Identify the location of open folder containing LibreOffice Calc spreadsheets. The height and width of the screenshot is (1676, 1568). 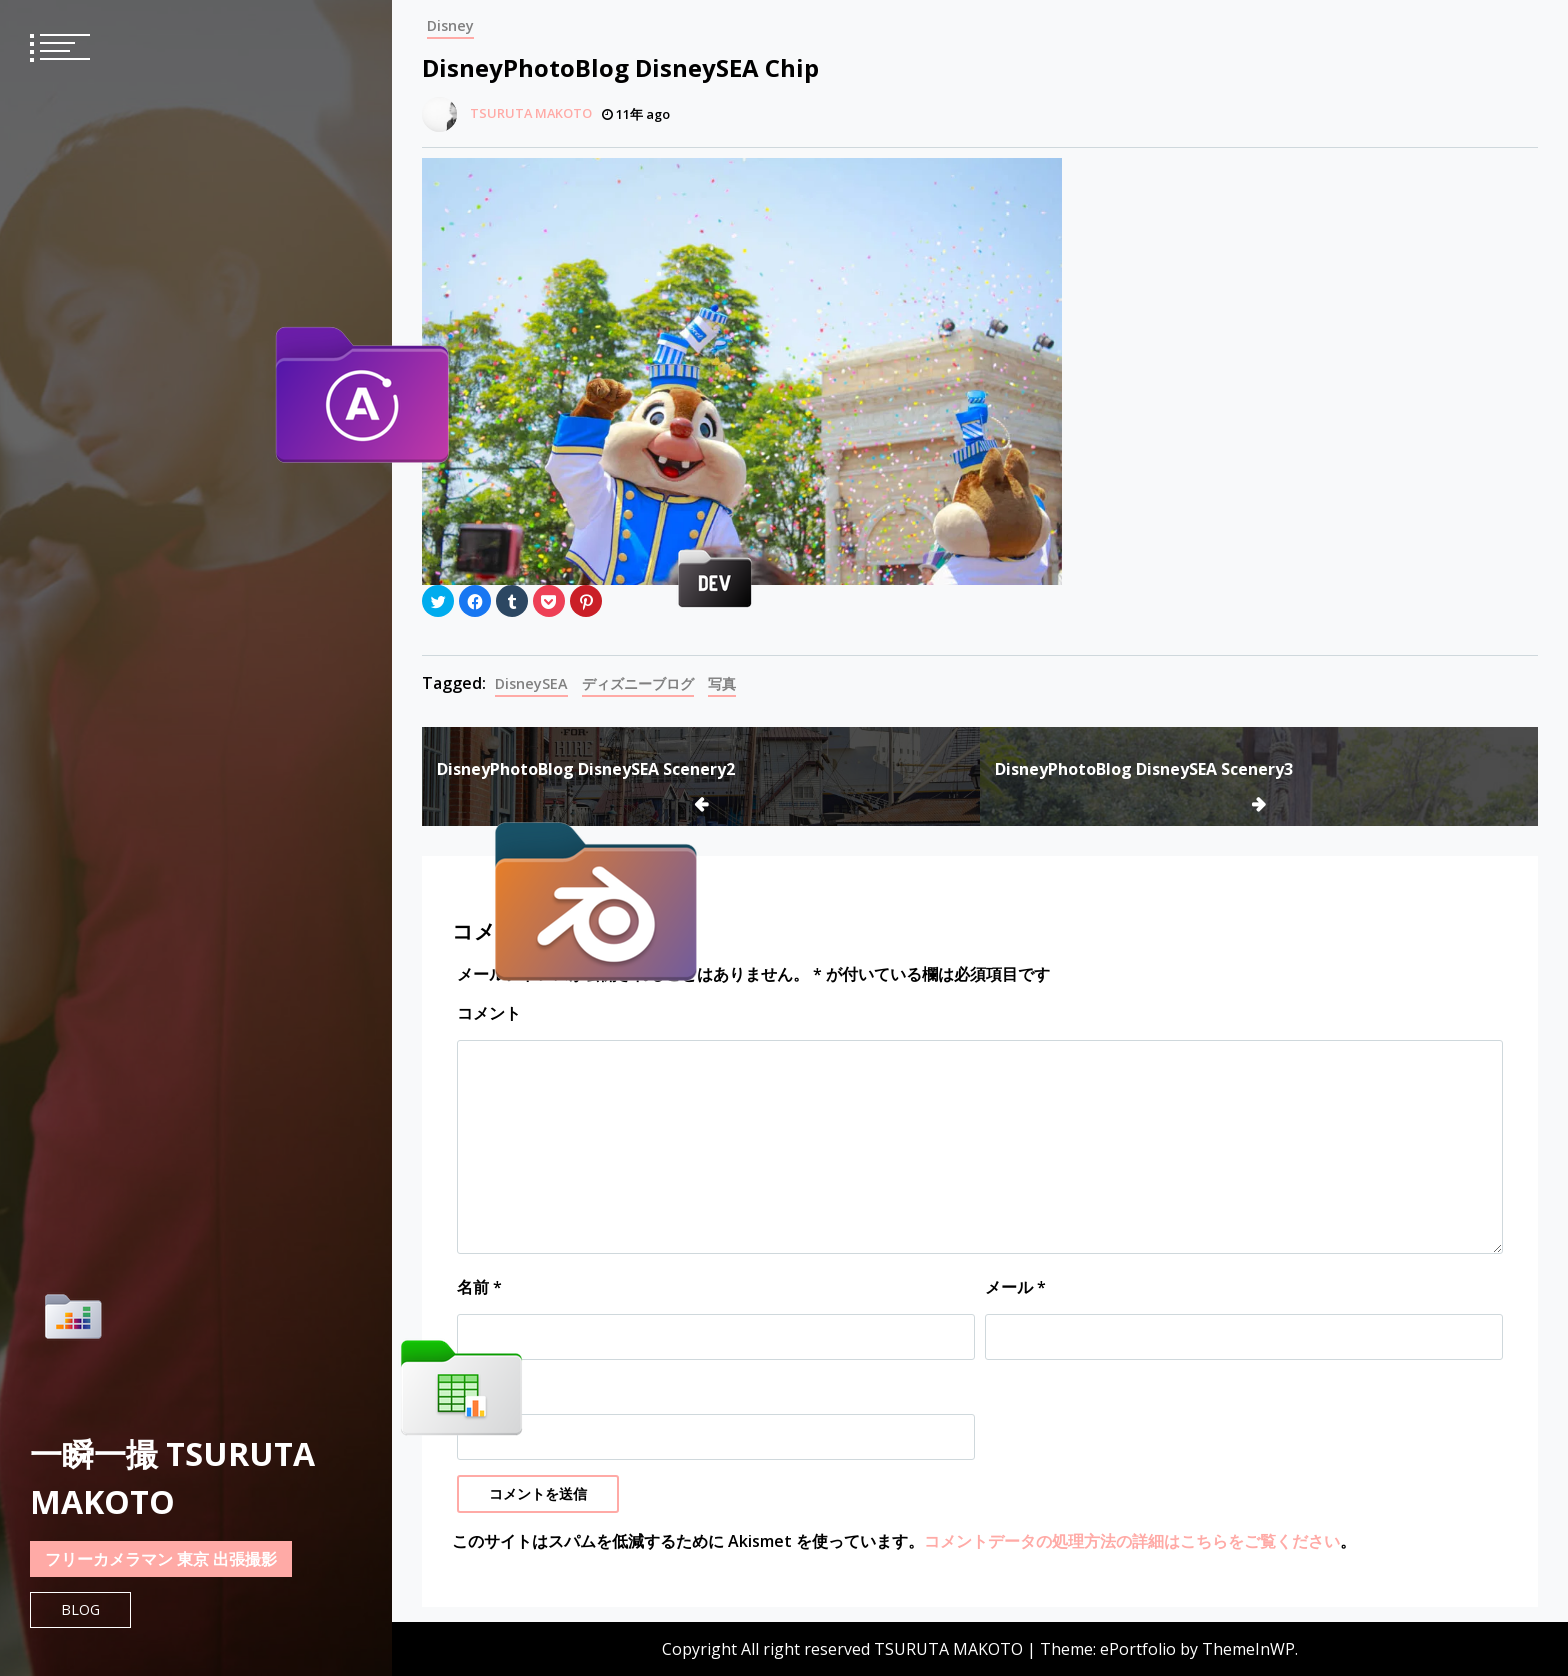
(461, 1391).